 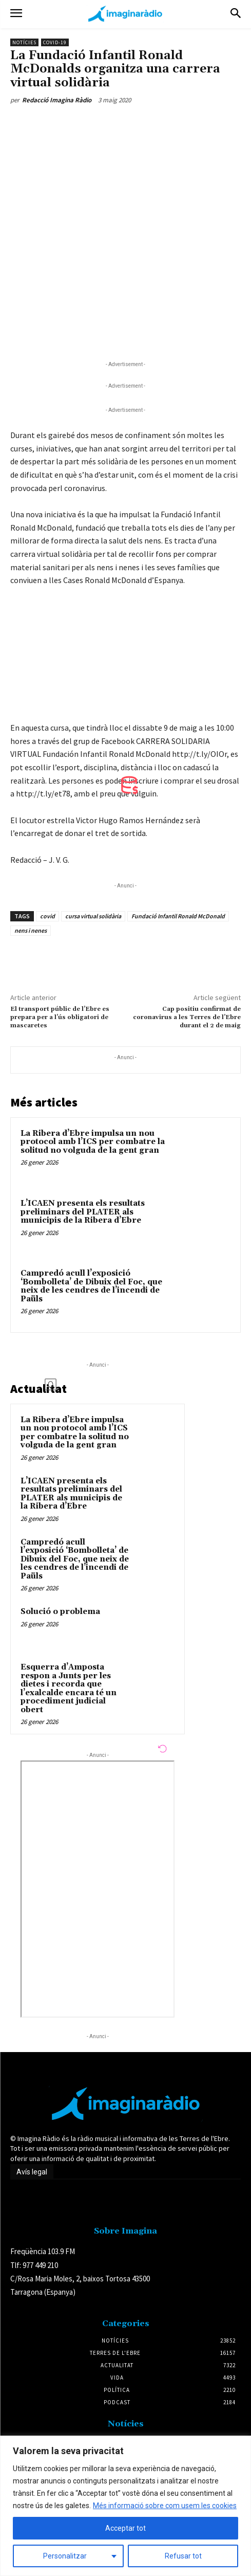 I want to click on view database pricing or costs, so click(x=129, y=785).